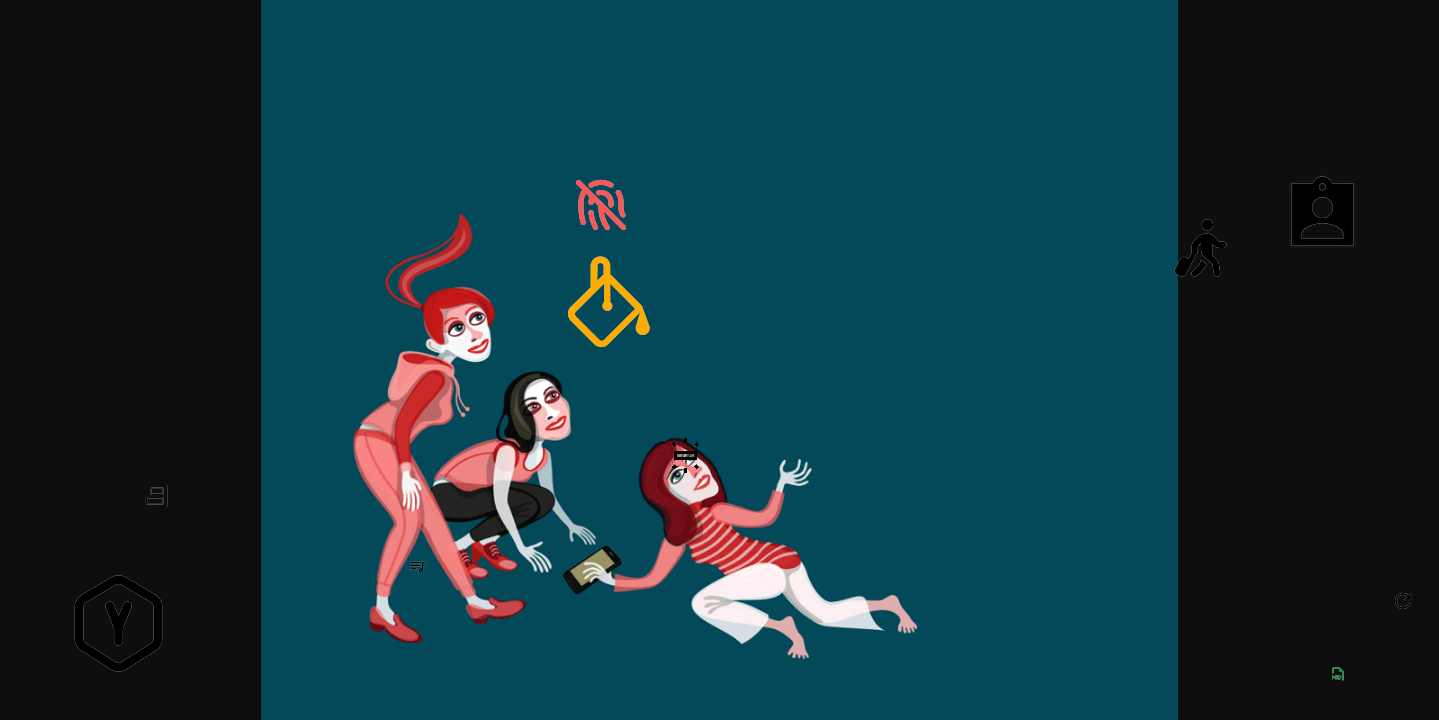 The height and width of the screenshot is (720, 1439). Describe the element at coordinates (1201, 248) in the screenshot. I see `indicates travel or transportation section` at that location.